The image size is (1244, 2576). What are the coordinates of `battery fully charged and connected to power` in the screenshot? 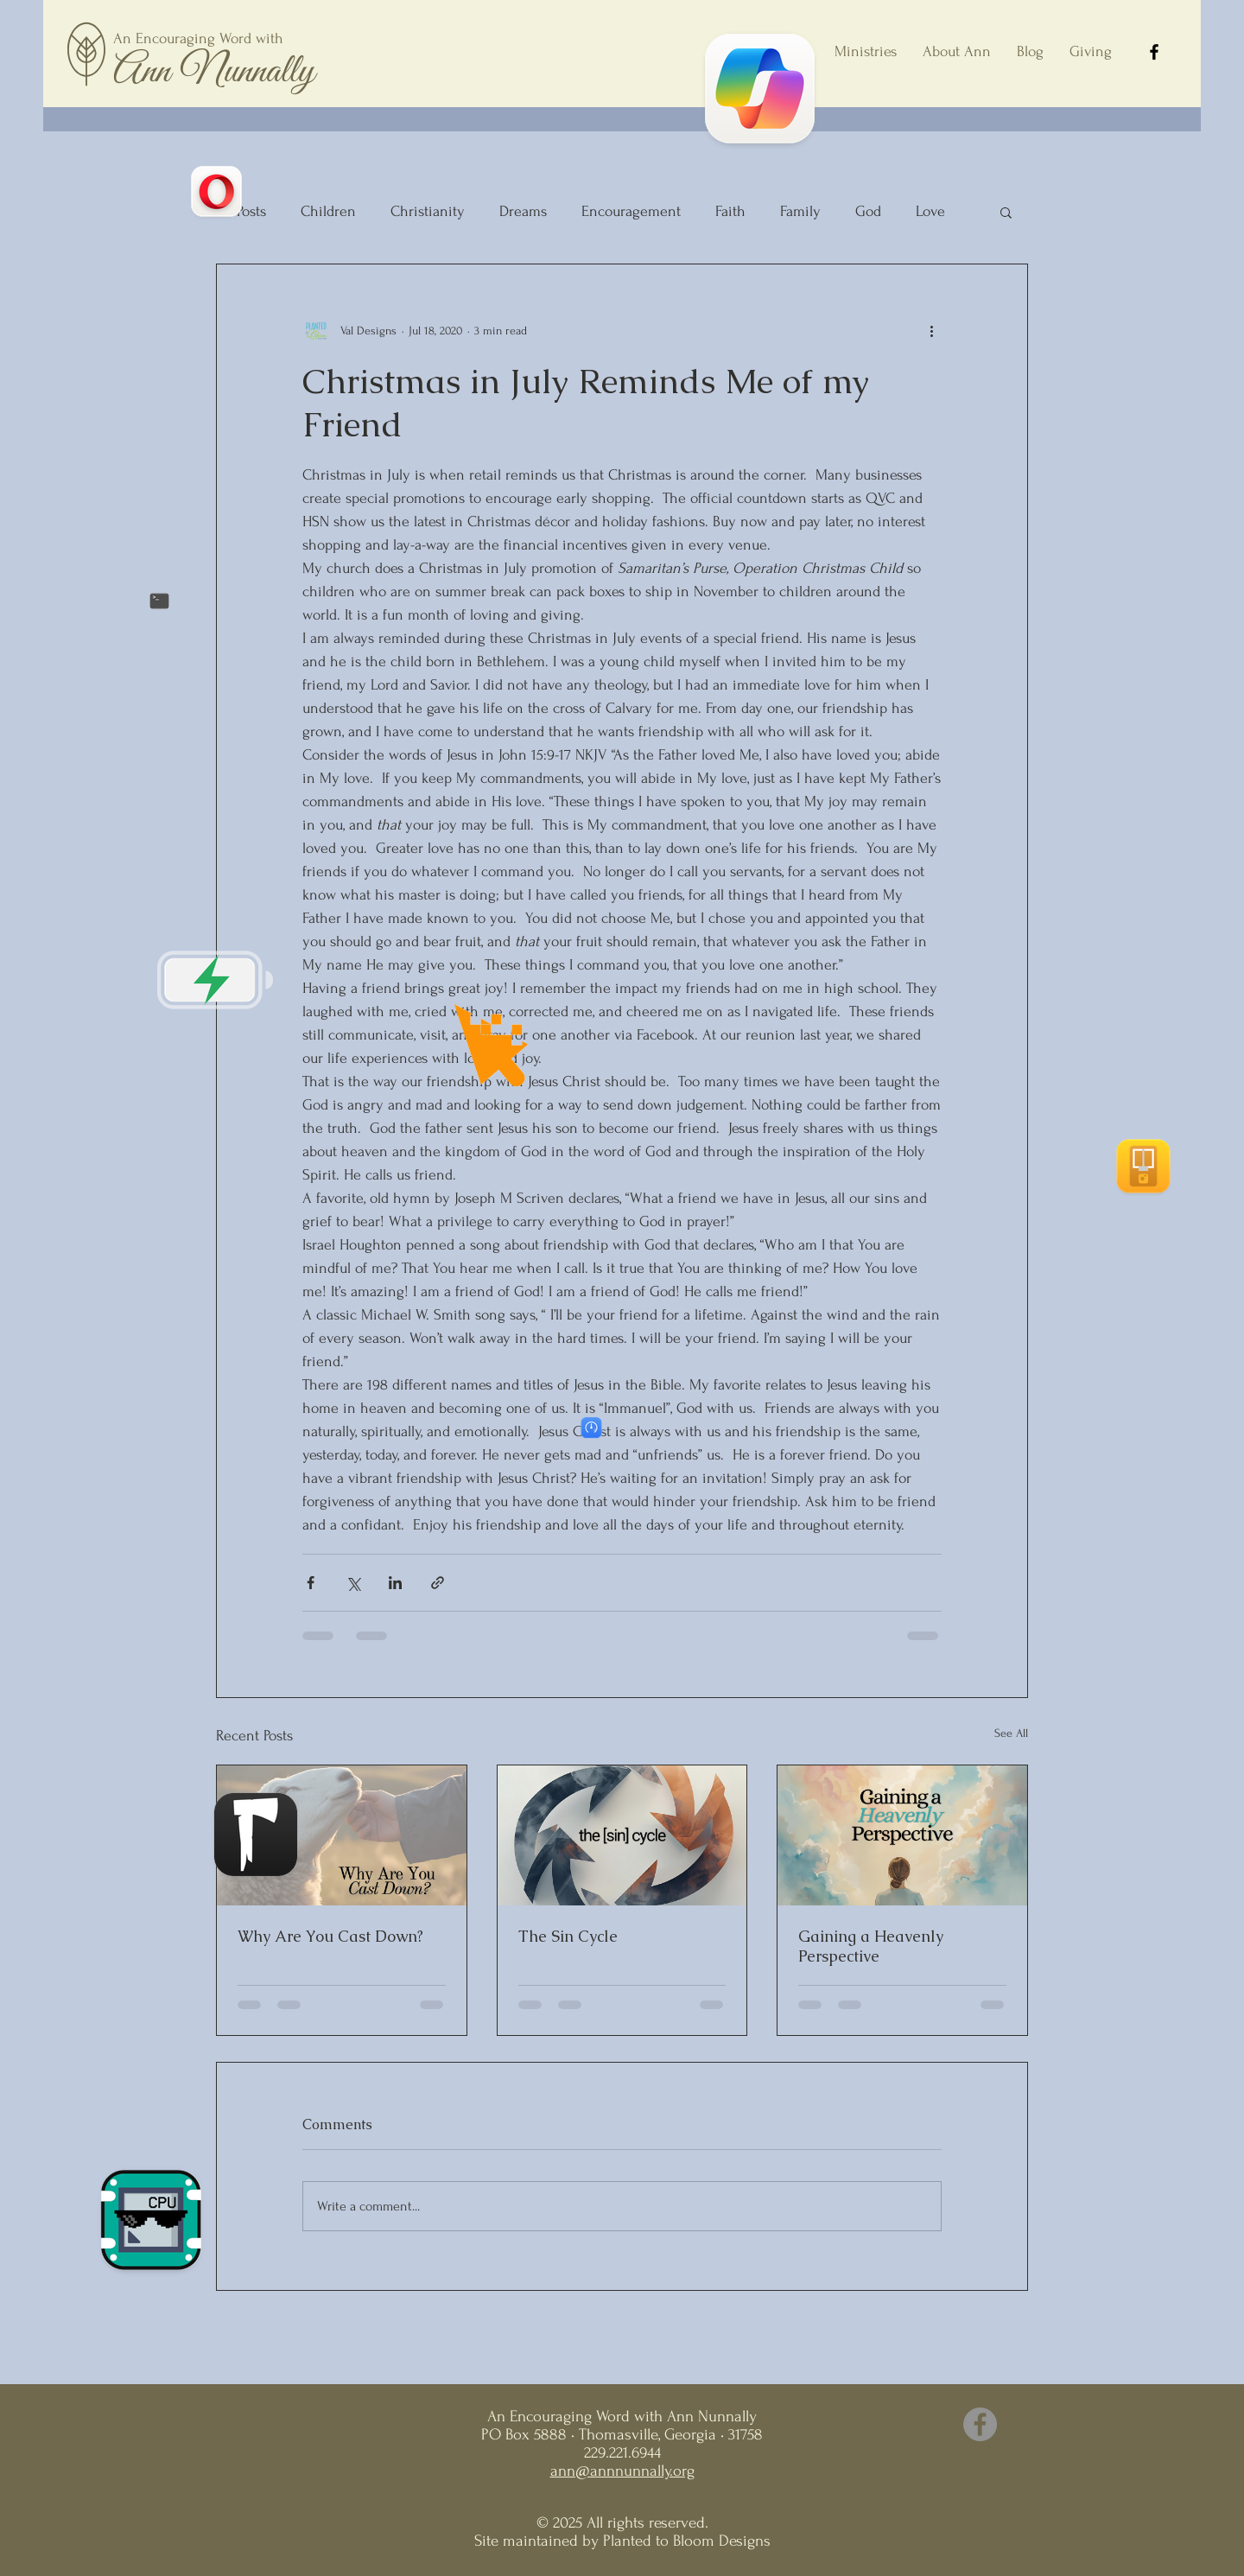 It's located at (215, 980).